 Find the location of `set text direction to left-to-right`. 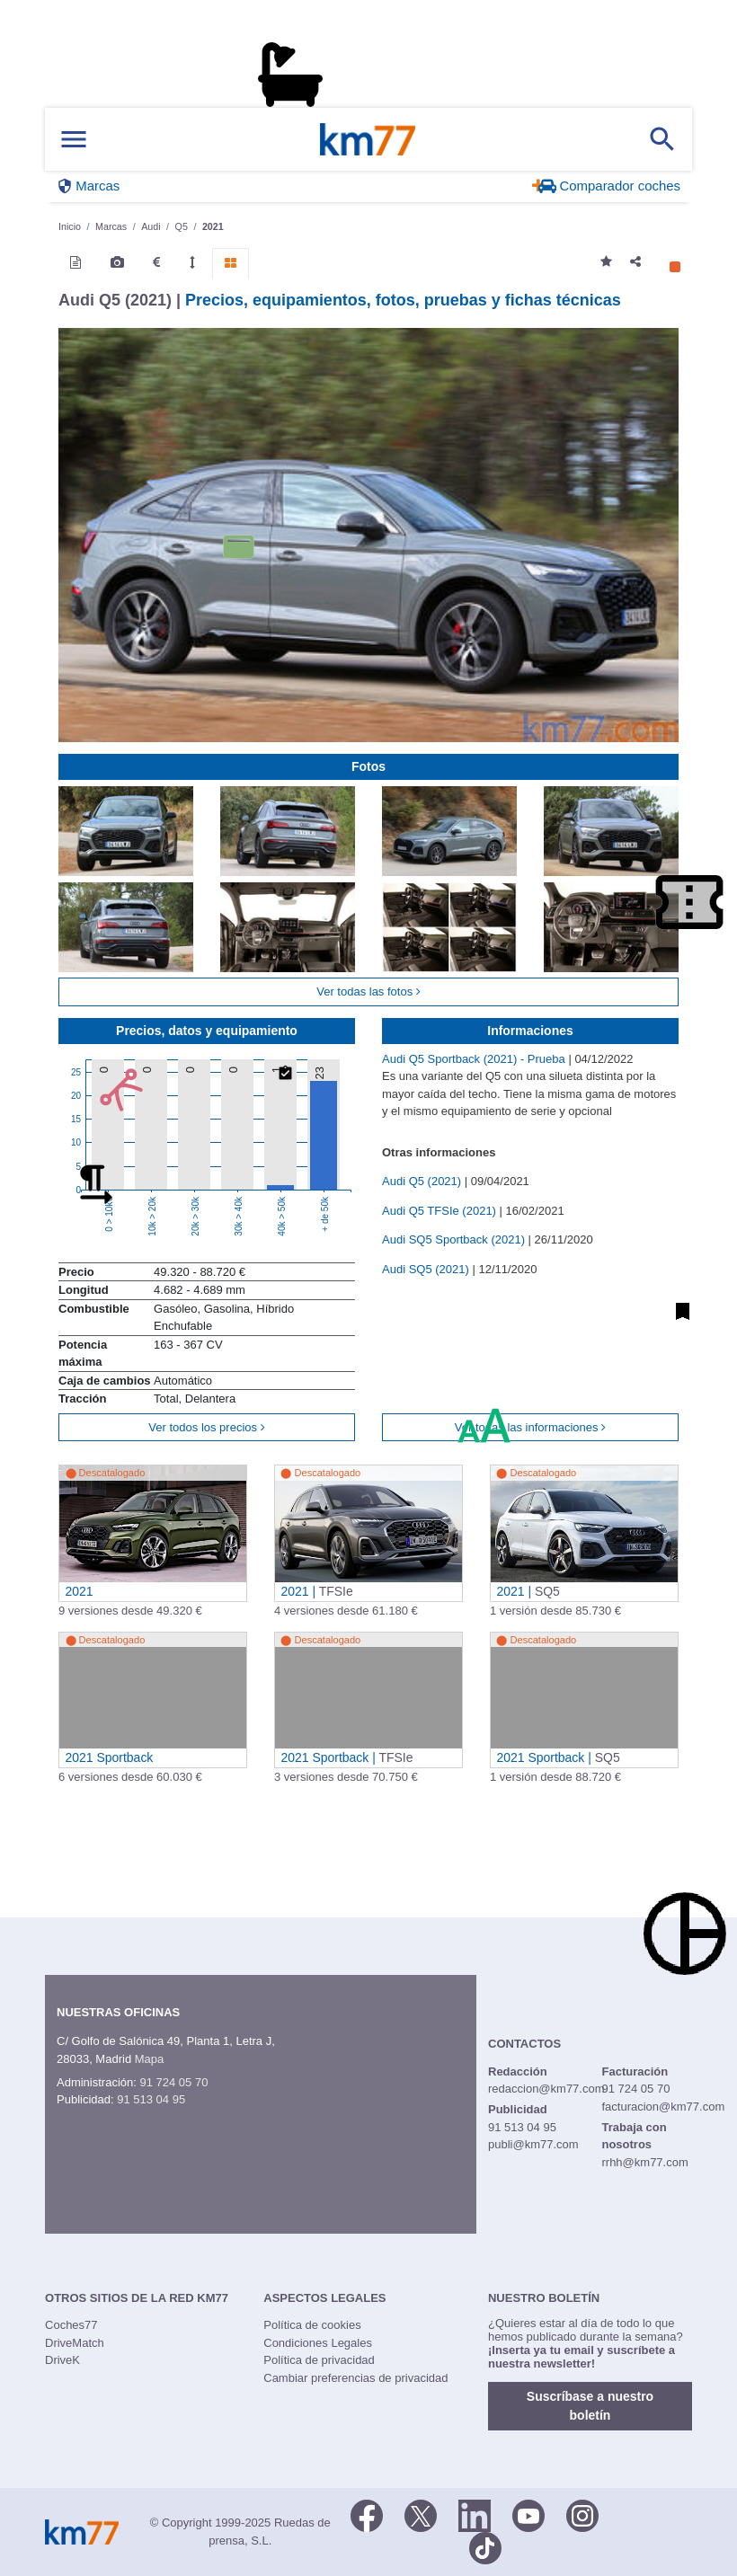

set text direction to left-to-right is located at coordinates (94, 1185).